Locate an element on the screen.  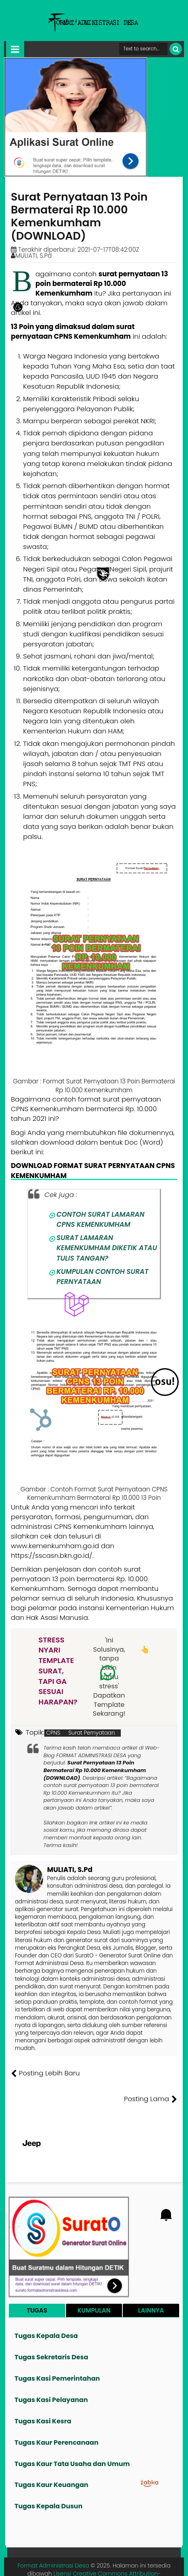
visit bungie's official website or support page is located at coordinates (103, 574).